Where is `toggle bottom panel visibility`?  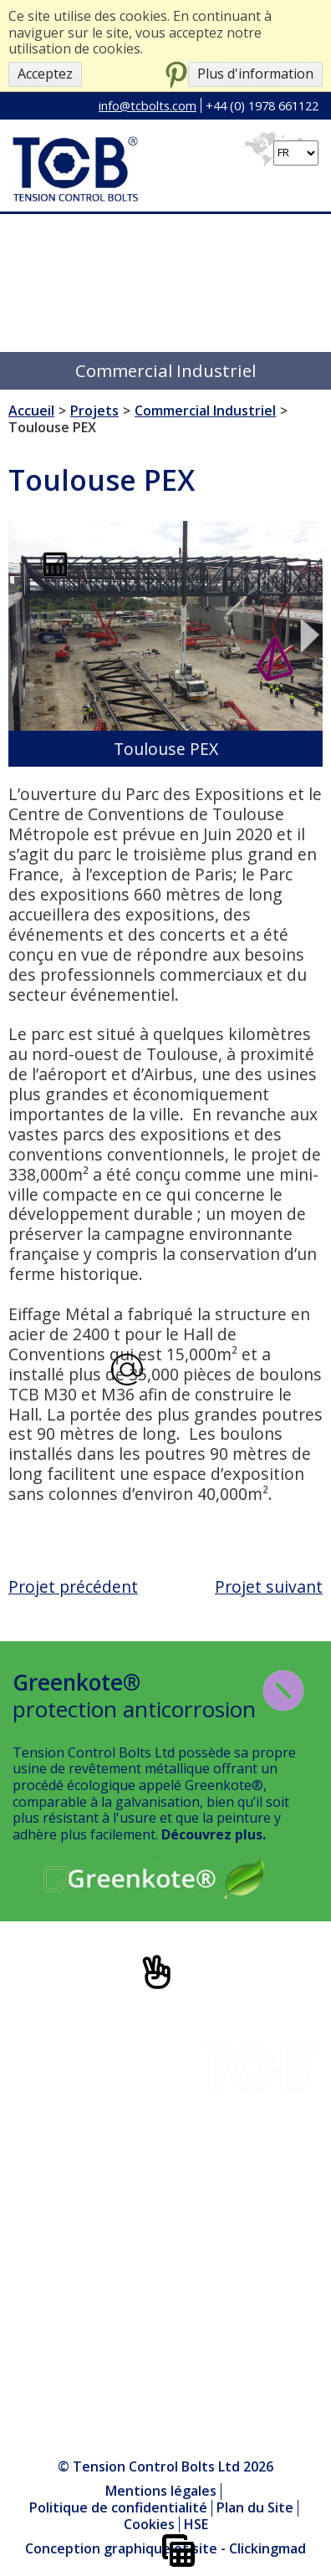
toggle bottom panel visibility is located at coordinates (55, 564).